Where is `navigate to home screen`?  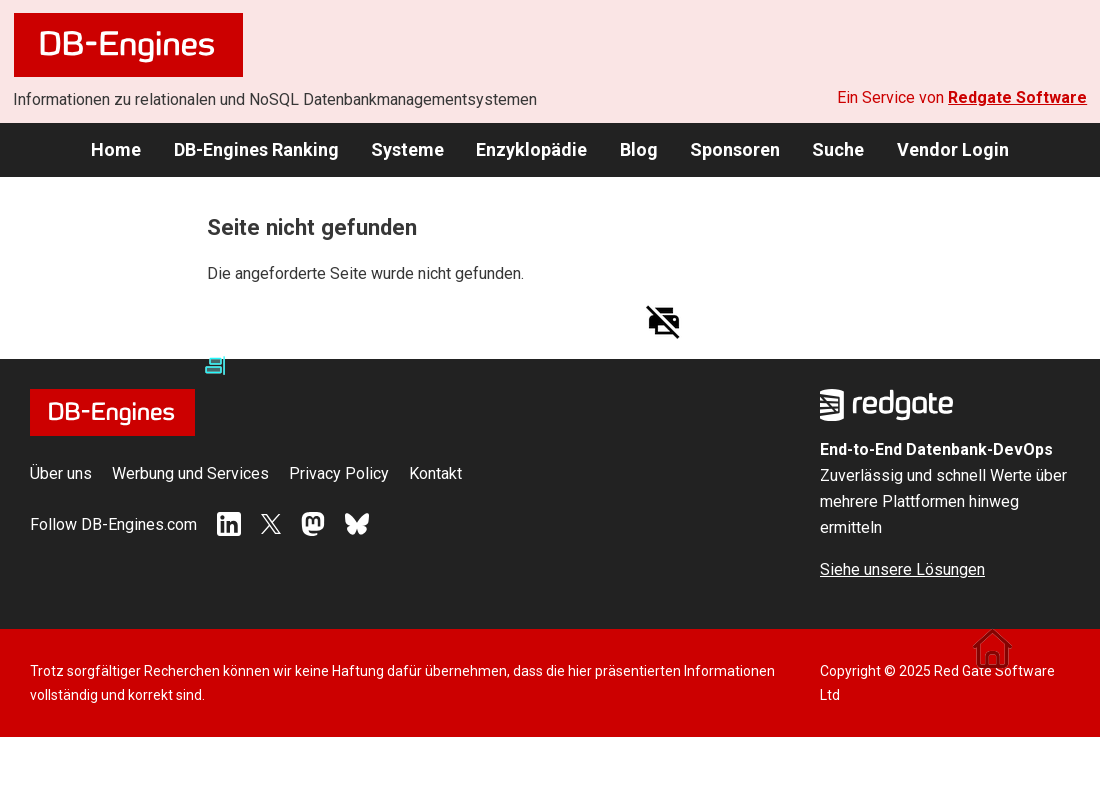 navigate to home screen is located at coordinates (992, 648).